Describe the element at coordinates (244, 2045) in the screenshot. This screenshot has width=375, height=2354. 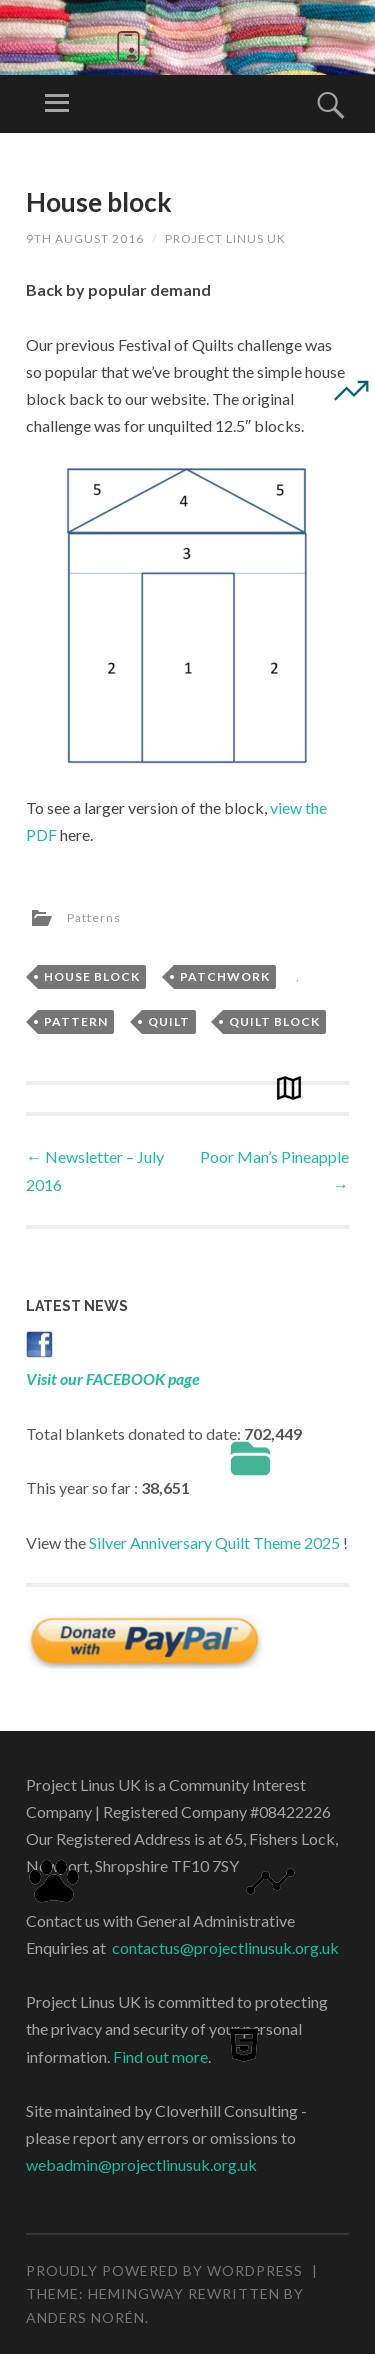
I see `indicates HTML5 technology or web development` at that location.